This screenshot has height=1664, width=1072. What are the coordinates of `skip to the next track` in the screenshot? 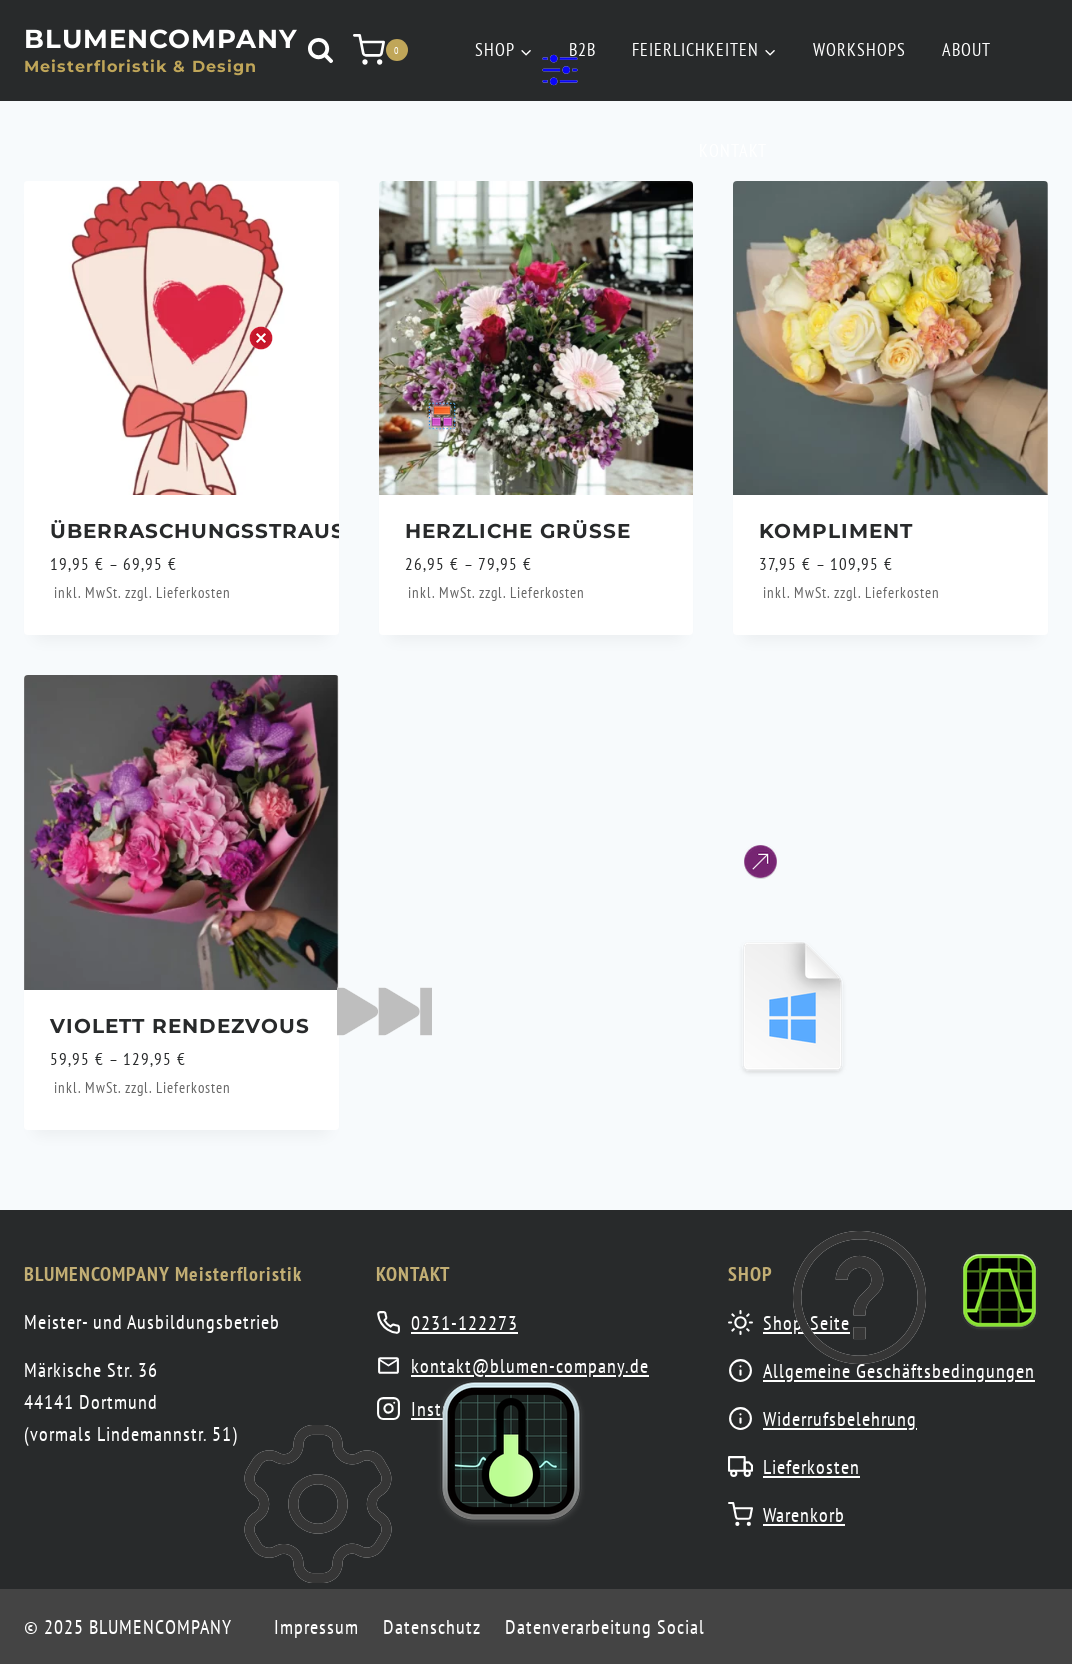 It's located at (384, 1011).